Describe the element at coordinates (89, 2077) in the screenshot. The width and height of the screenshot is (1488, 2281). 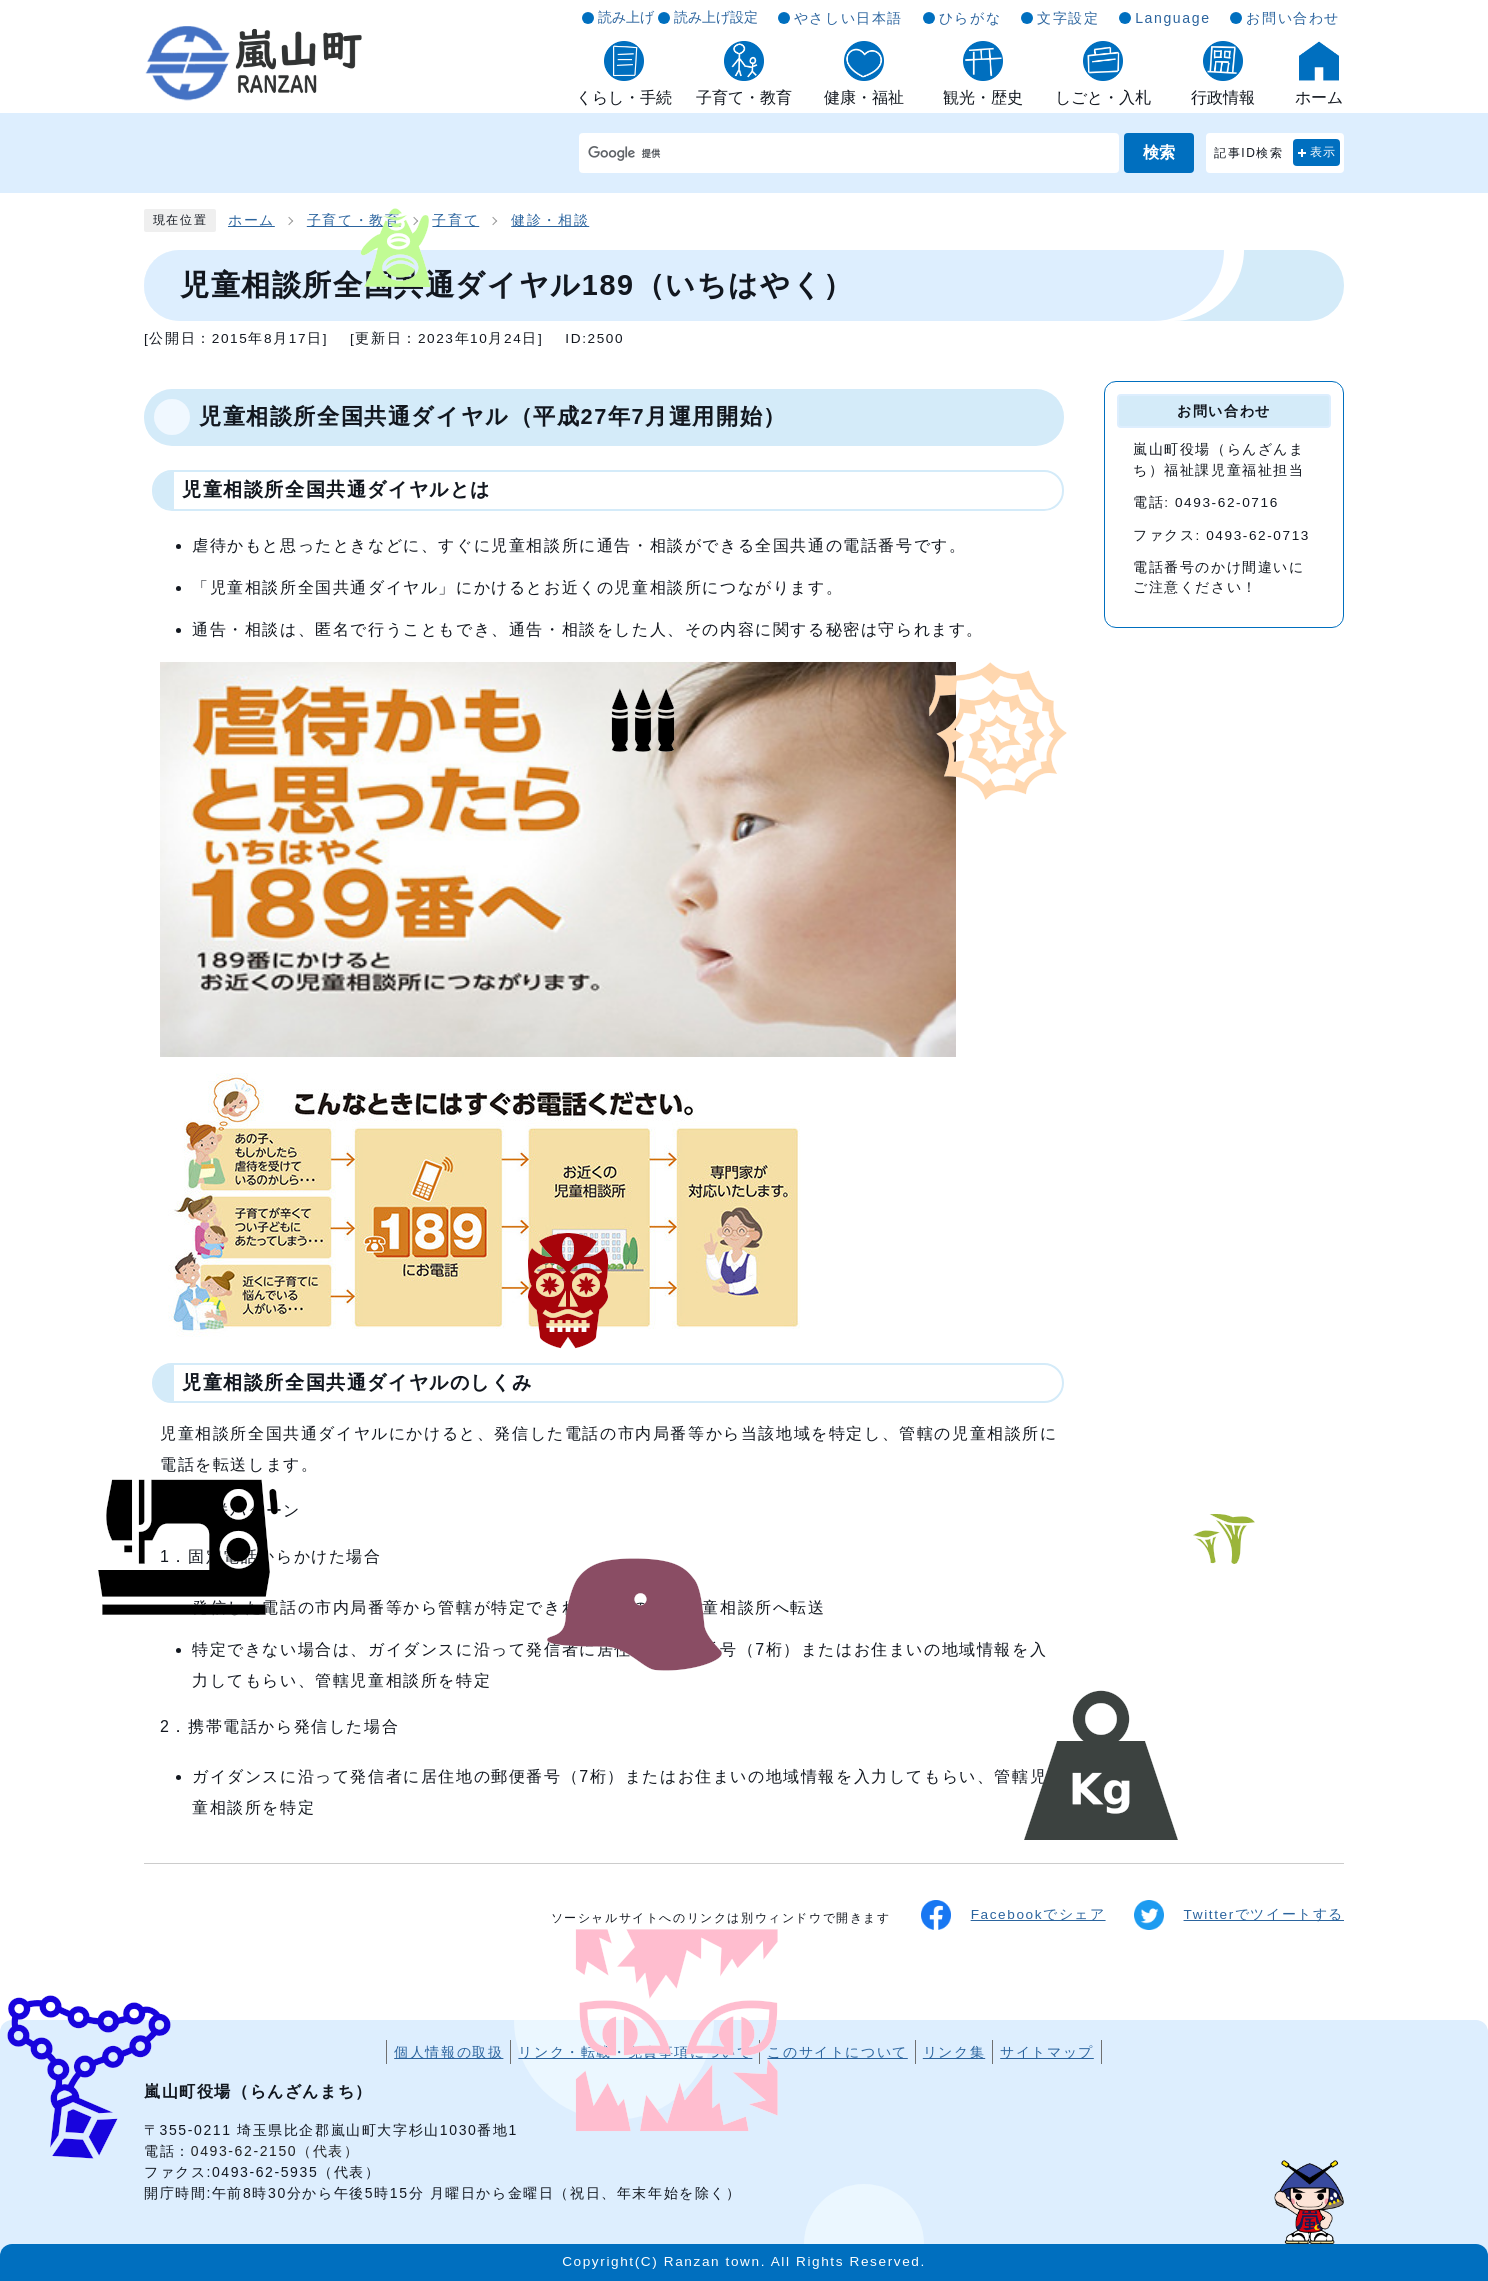
I see `view equipped jewelry or accessories` at that location.